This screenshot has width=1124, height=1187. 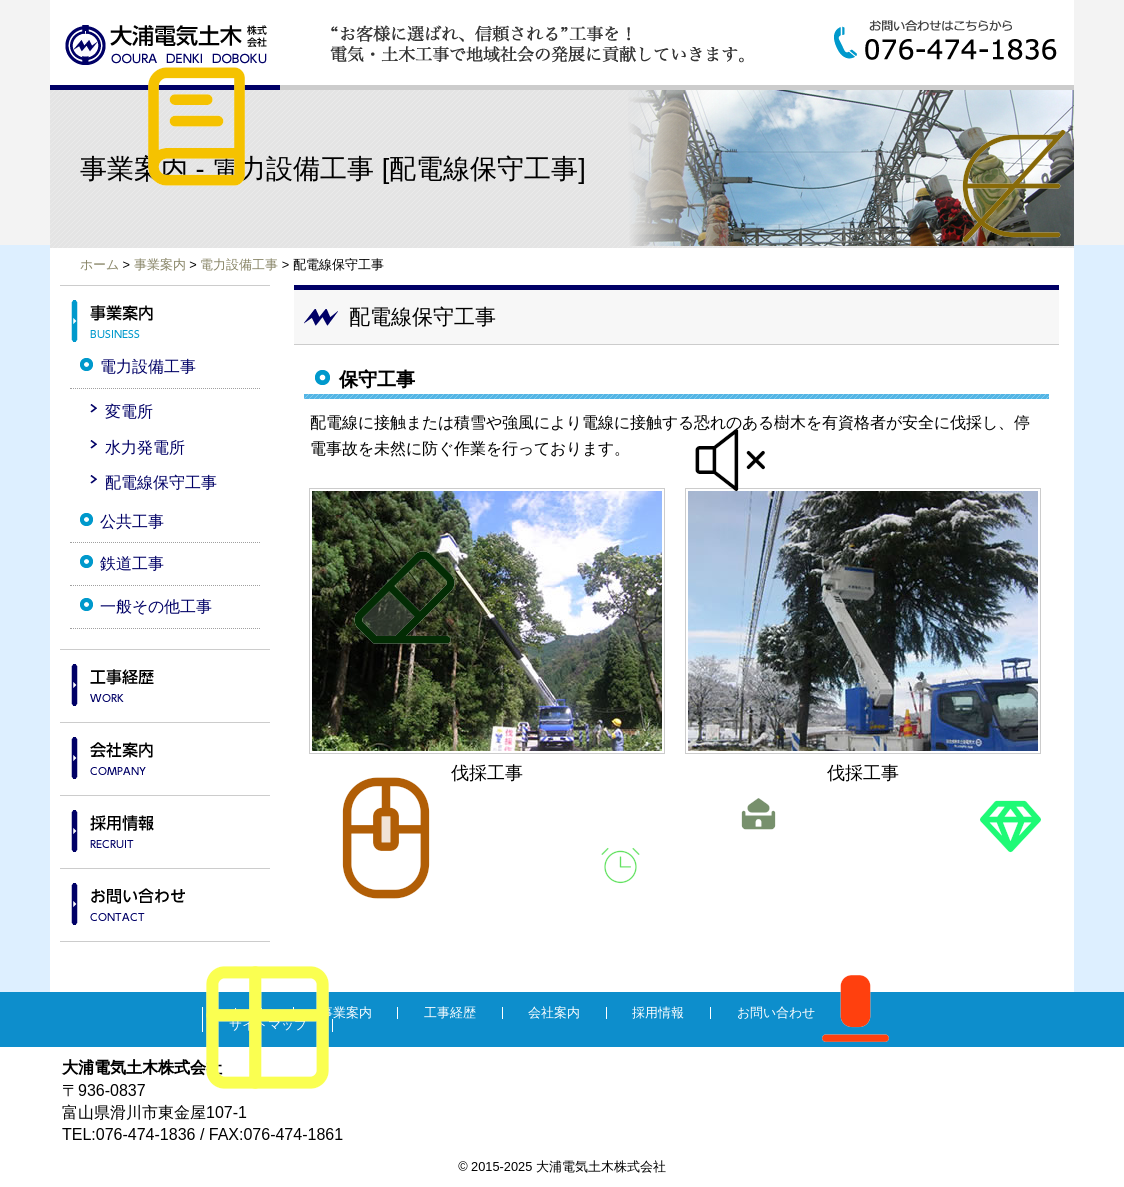 I want to click on set or manage alarms, so click(x=620, y=865).